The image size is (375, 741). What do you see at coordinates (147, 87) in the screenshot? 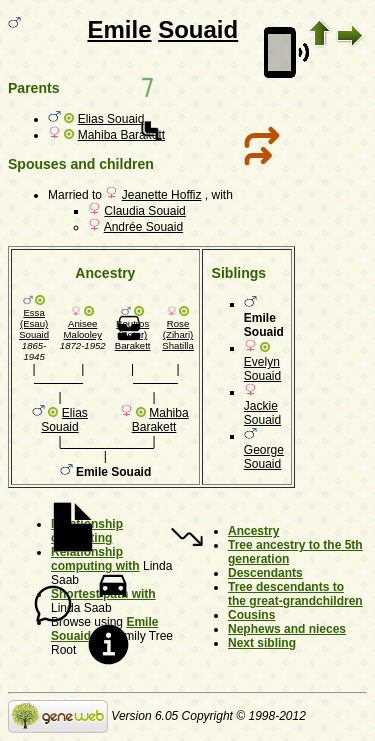
I see `indicates the number seven in a list or ranking` at bounding box center [147, 87].